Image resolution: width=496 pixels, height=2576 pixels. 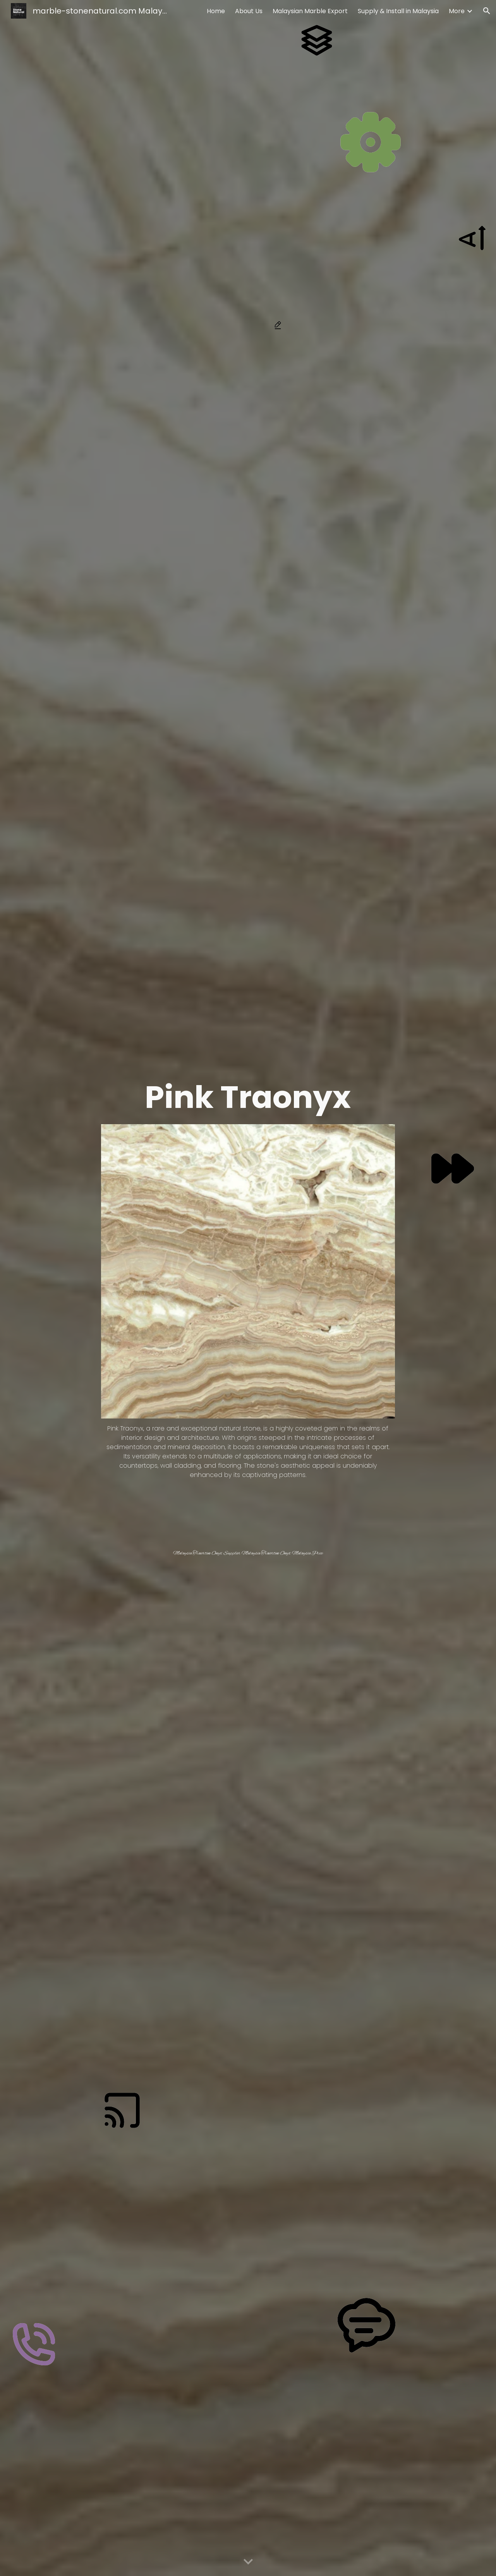 What do you see at coordinates (365, 2325) in the screenshot?
I see `open chat or messaging` at bounding box center [365, 2325].